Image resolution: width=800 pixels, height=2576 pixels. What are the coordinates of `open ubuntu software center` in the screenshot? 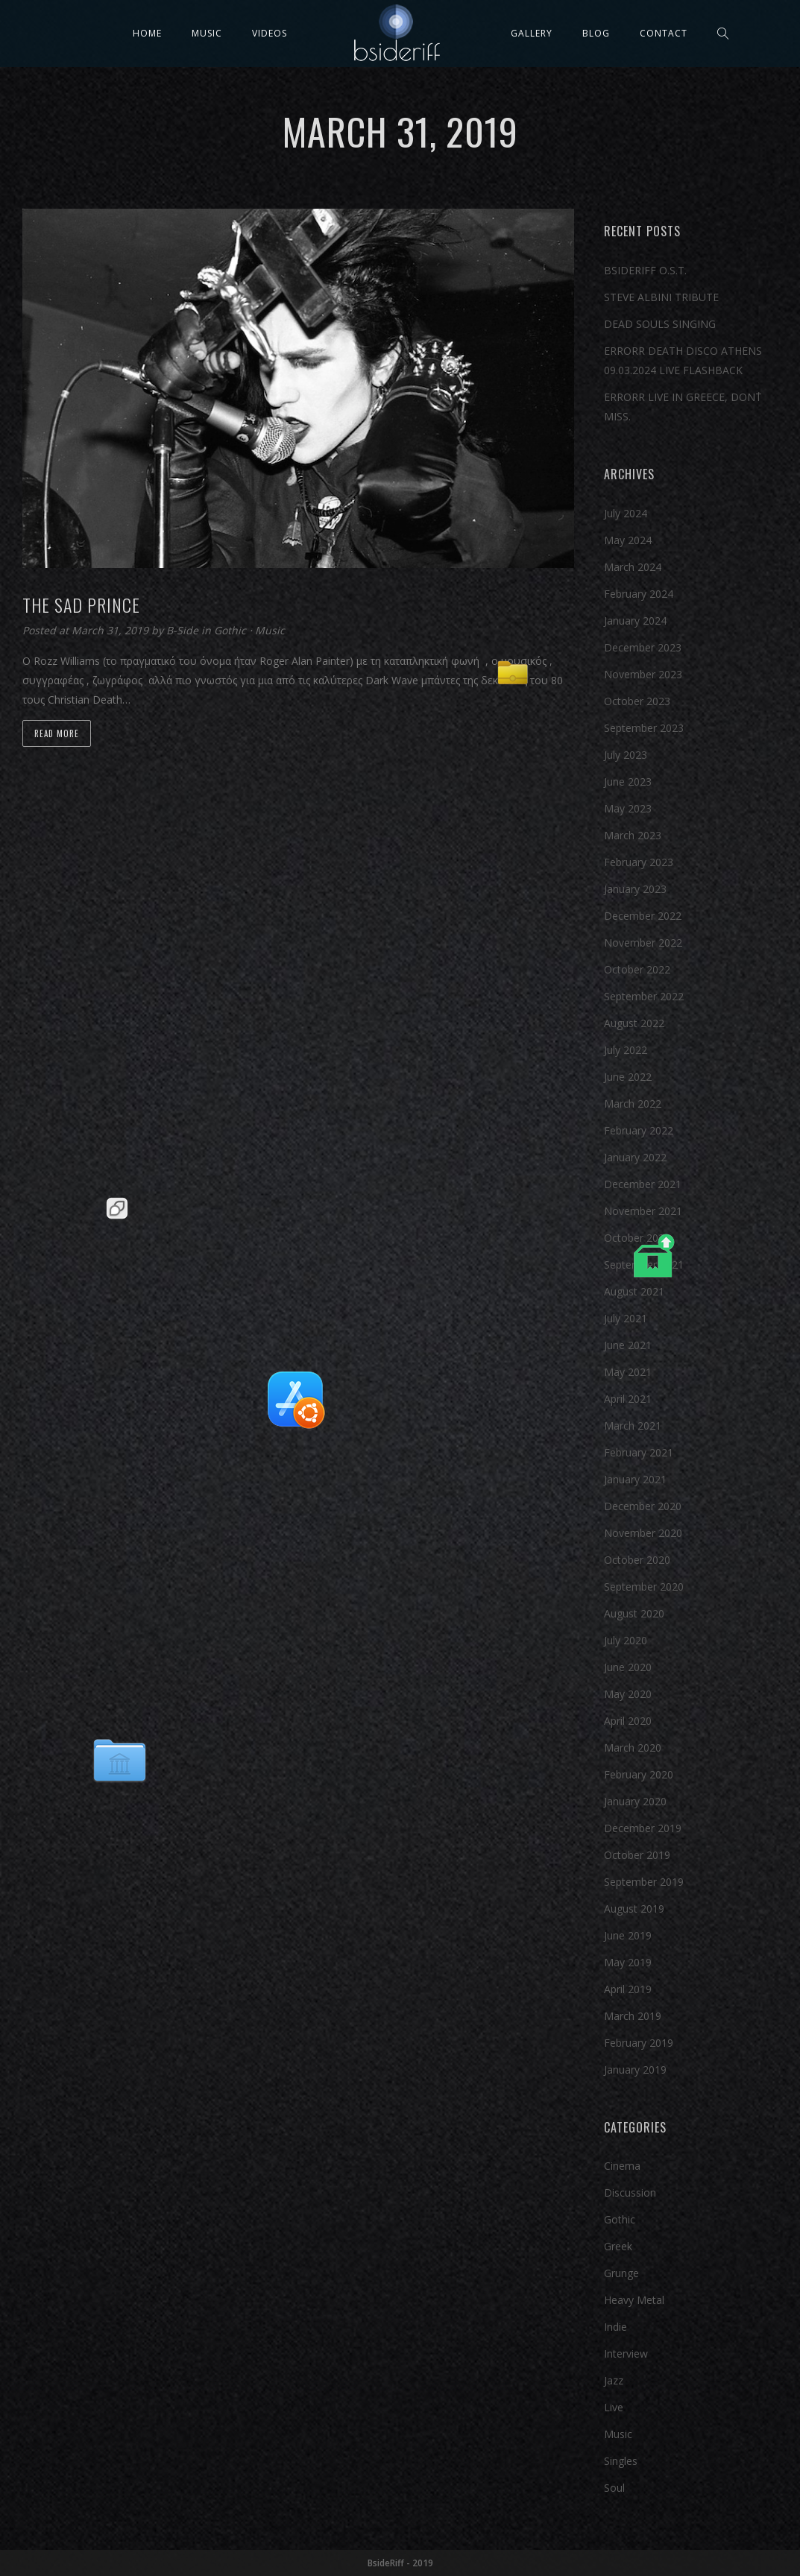 It's located at (295, 1399).